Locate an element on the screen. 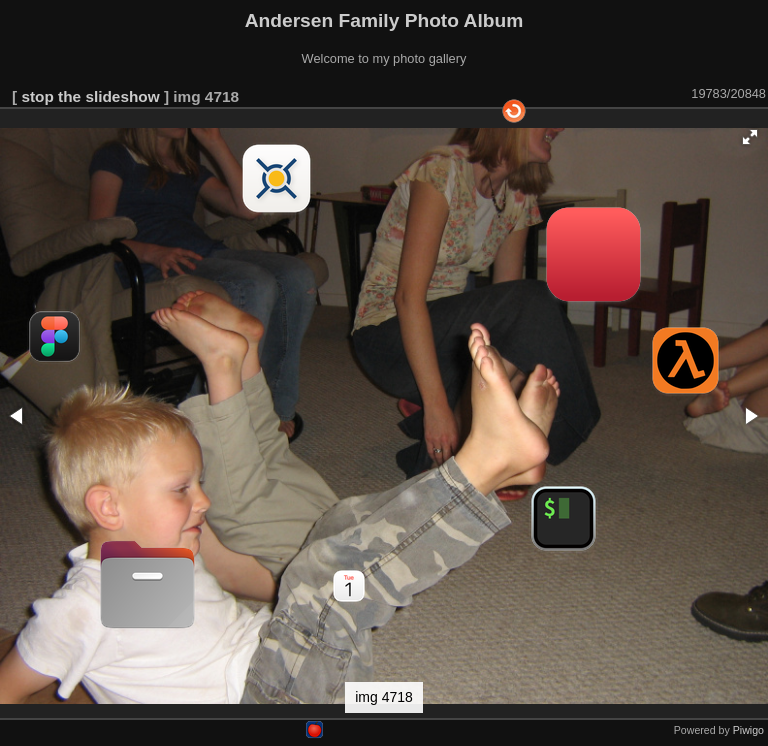 Image resolution: width=768 pixels, height=746 pixels. open the file manager application is located at coordinates (147, 584).